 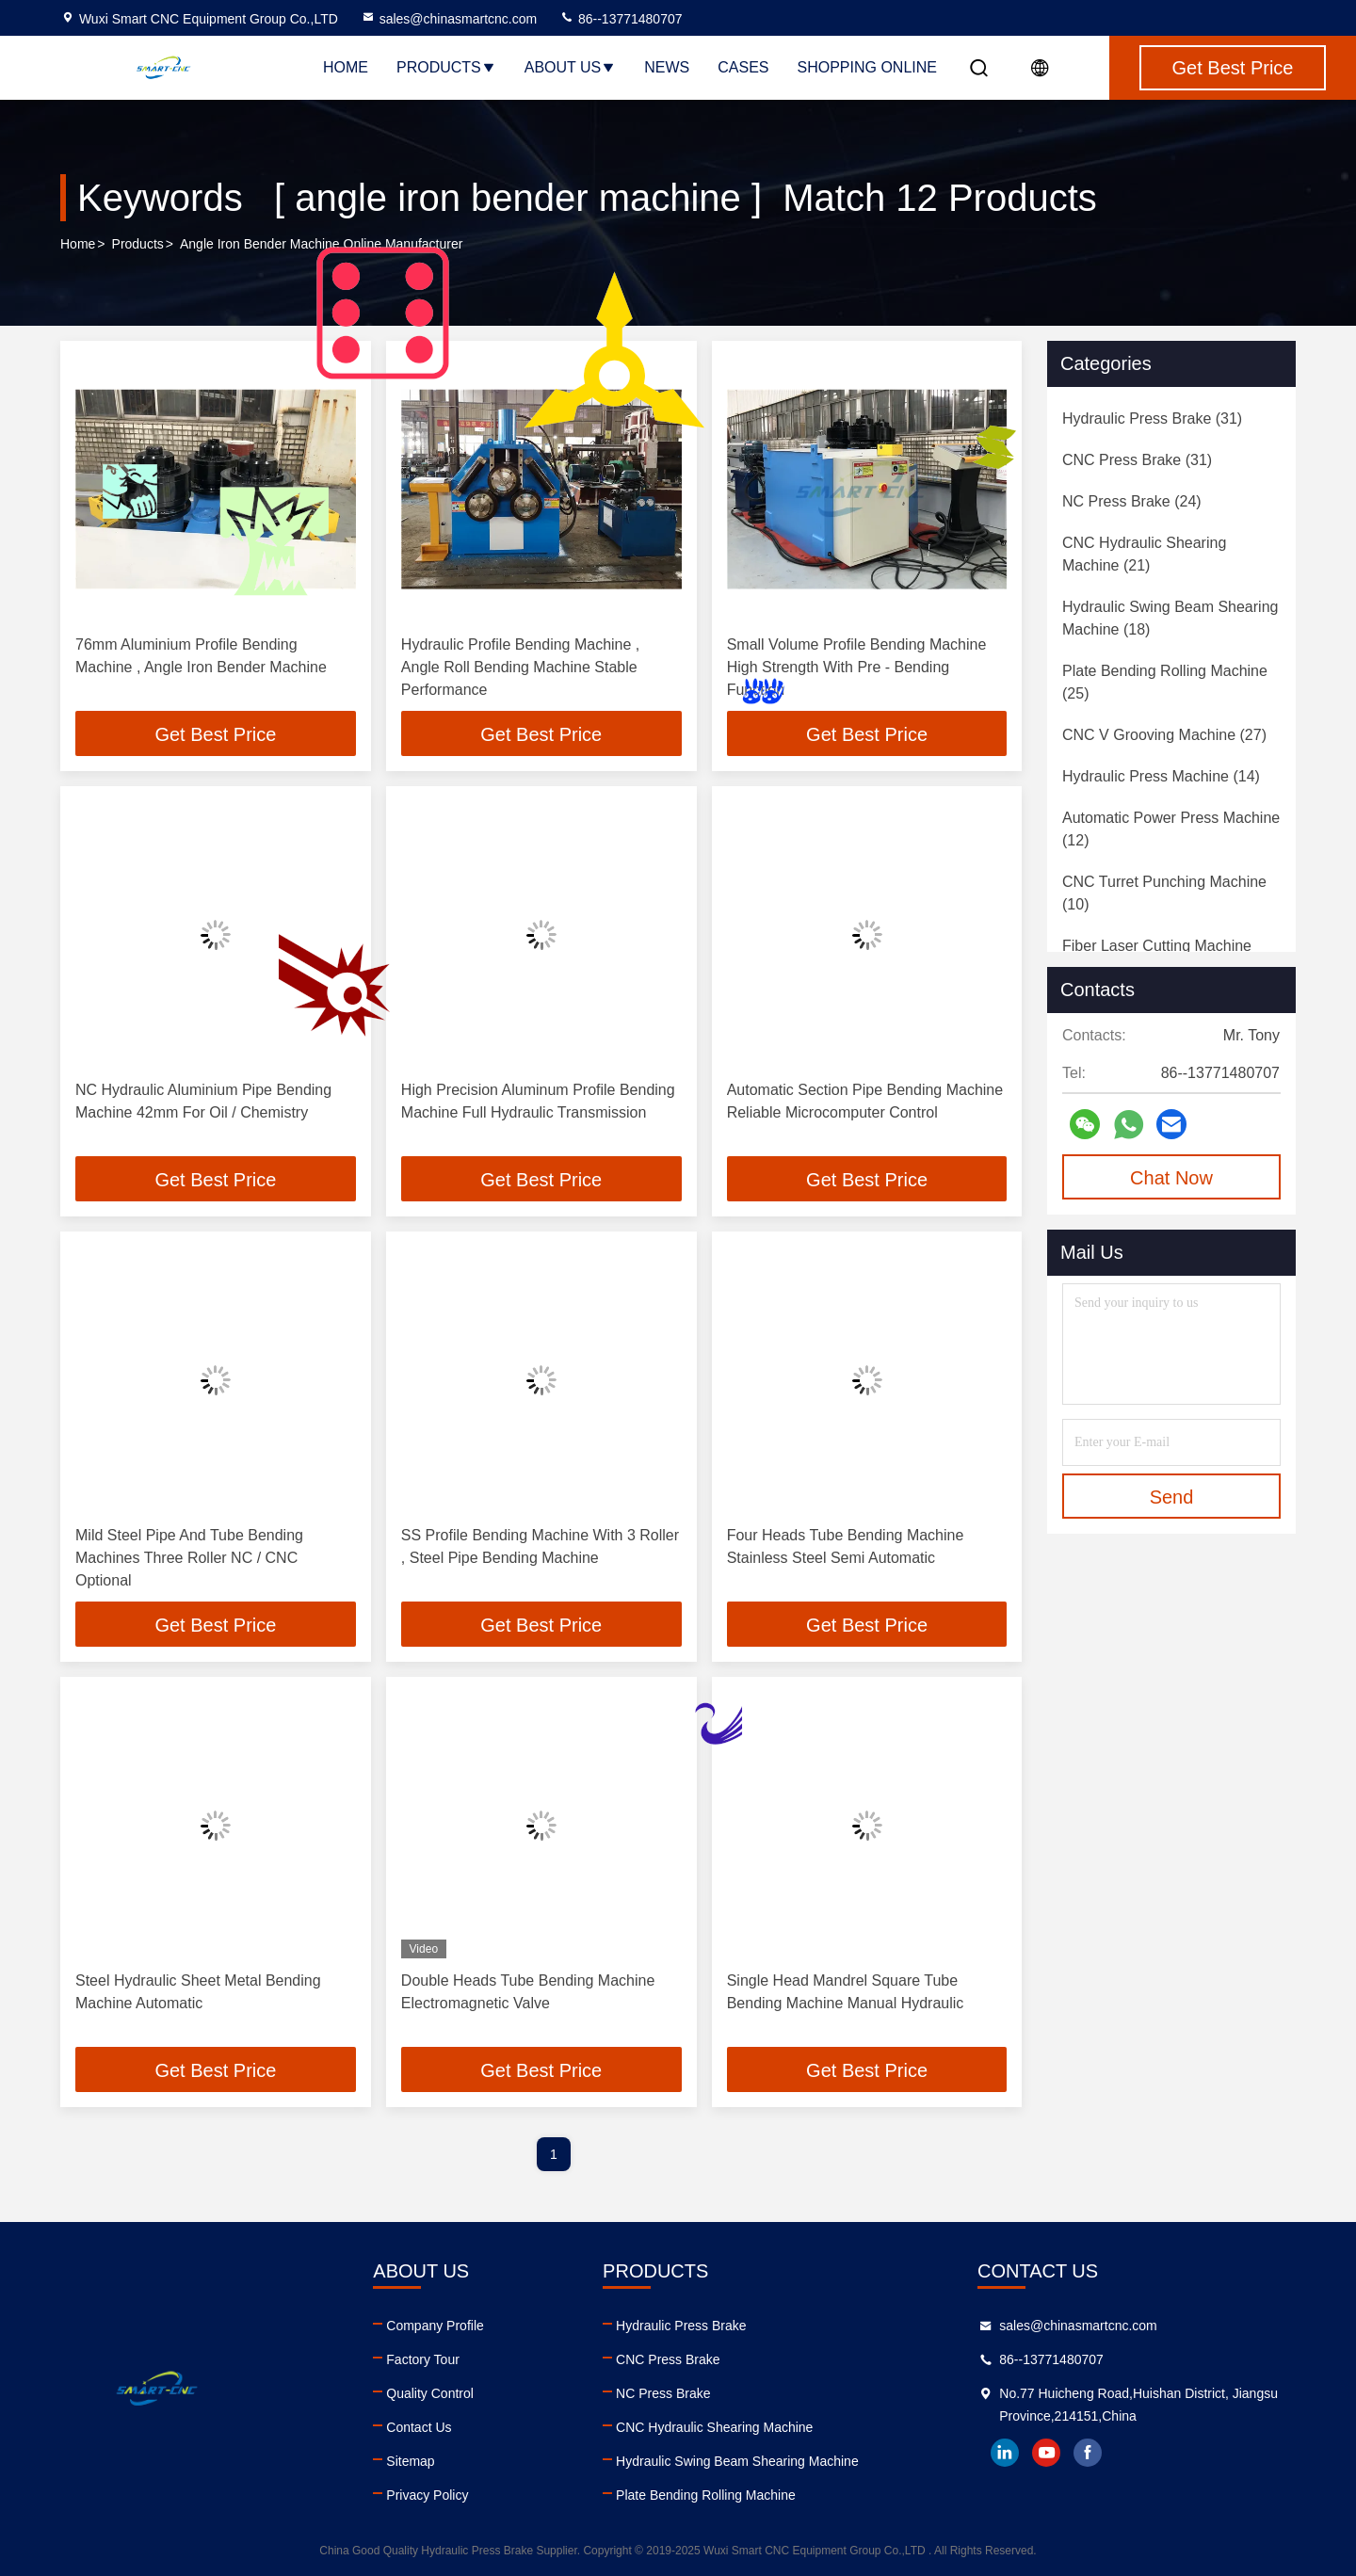 What do you see at coordinates (333, 981) in the screenshot?
I see `indicates precision aiming or targeting mode` at bounding box center [333, 981].